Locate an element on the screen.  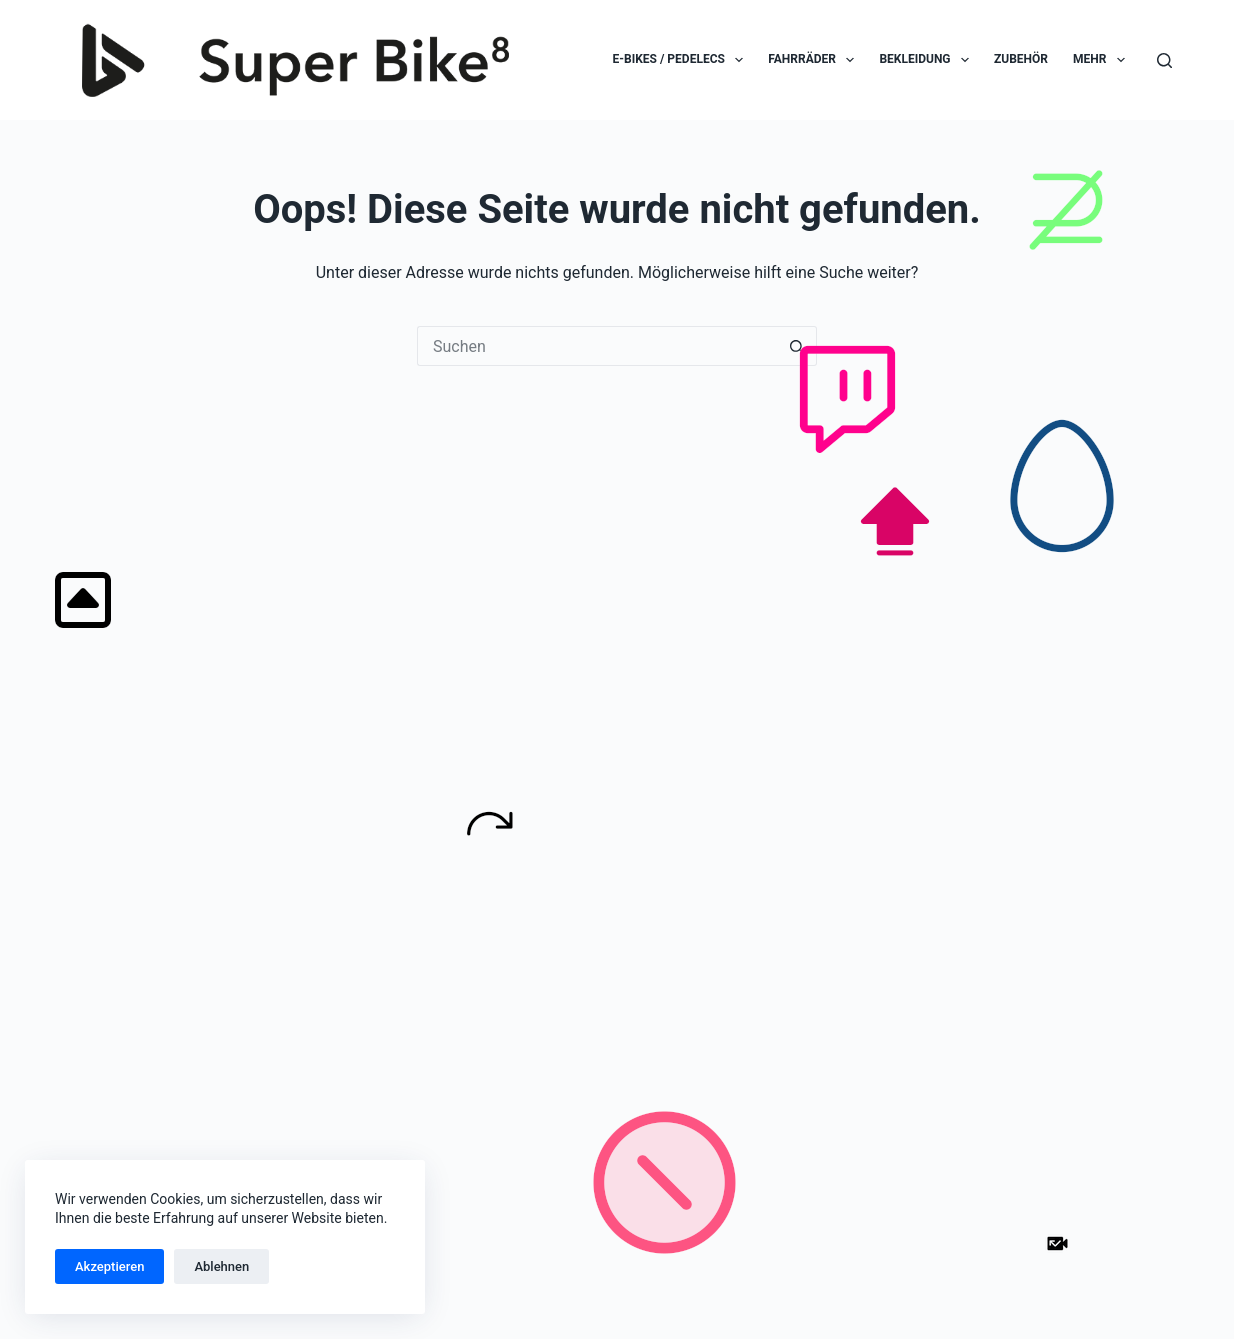
expand content upward is located at coordinates (83, 600).